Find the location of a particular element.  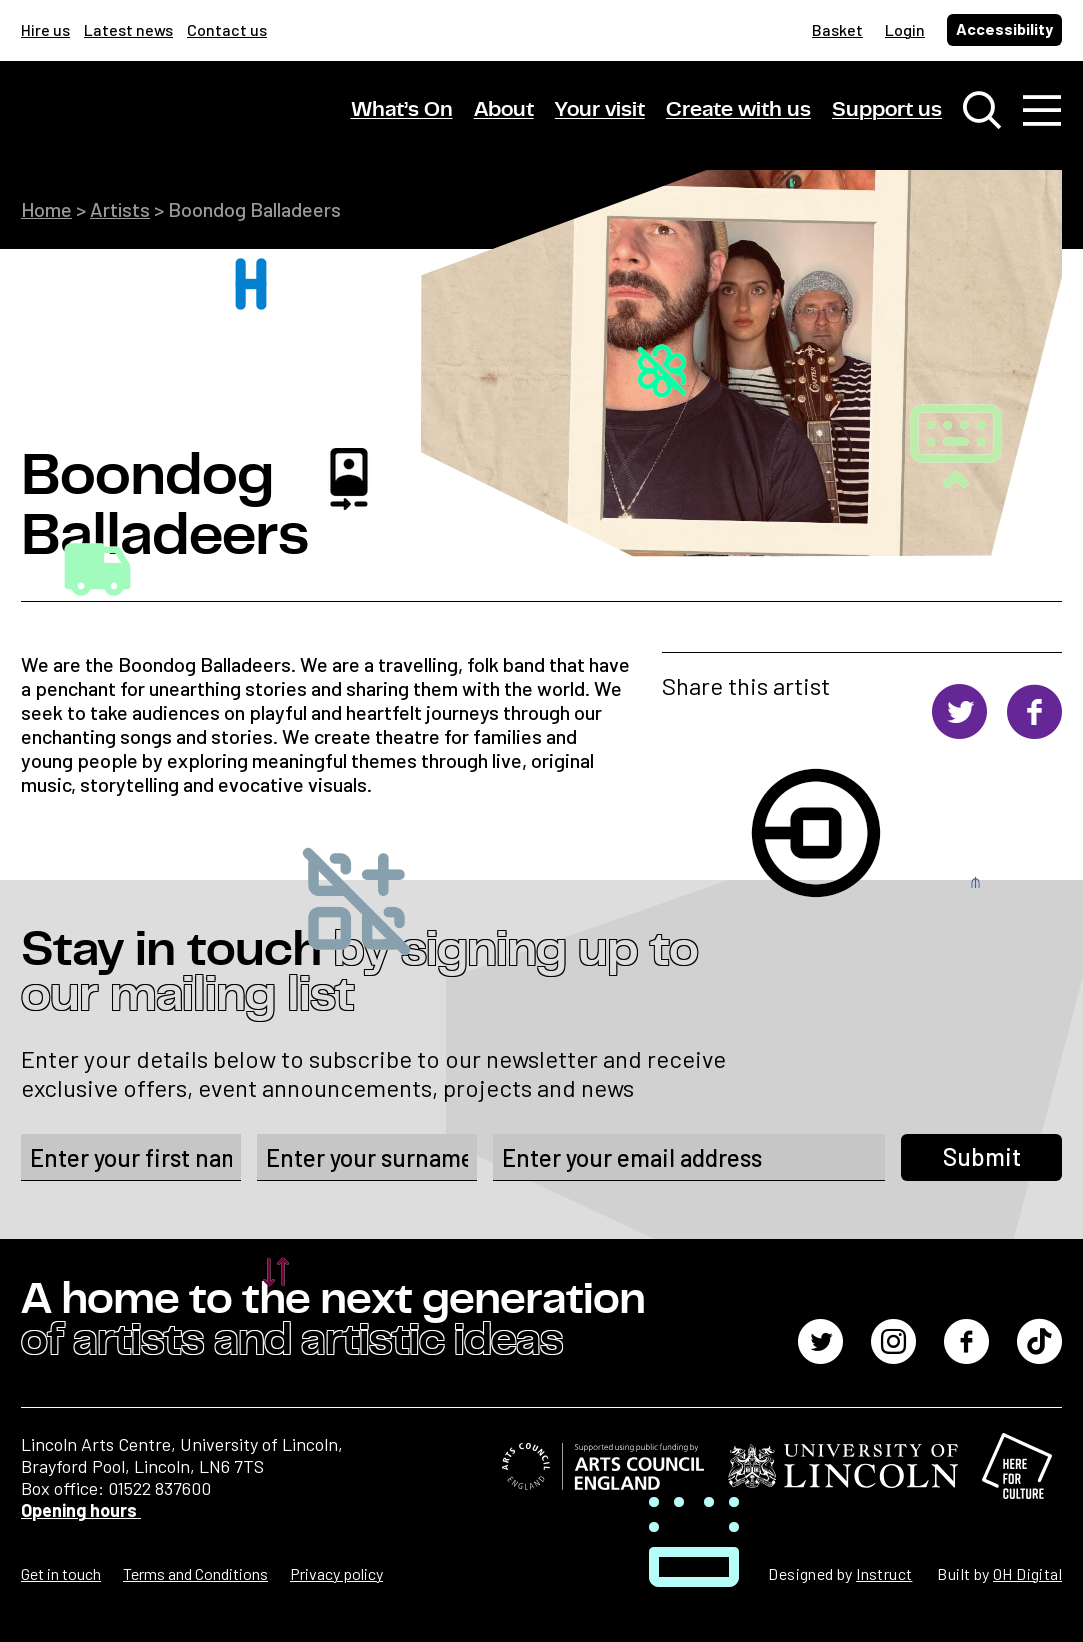

align content to bottom of container is located at coordinates (694, 1542).